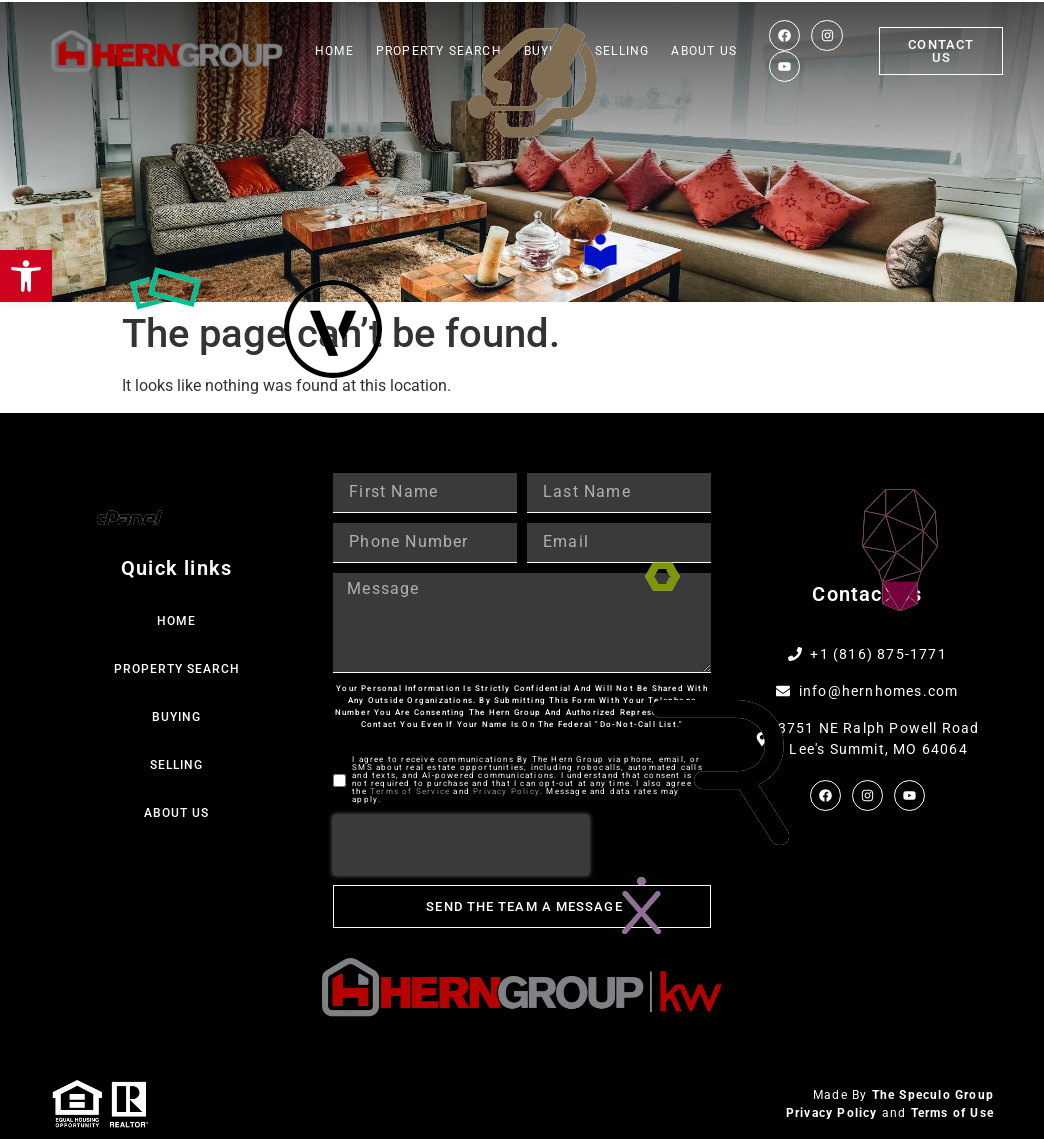  I want to click on open slickpic photo sharing app, so click(165, 288).